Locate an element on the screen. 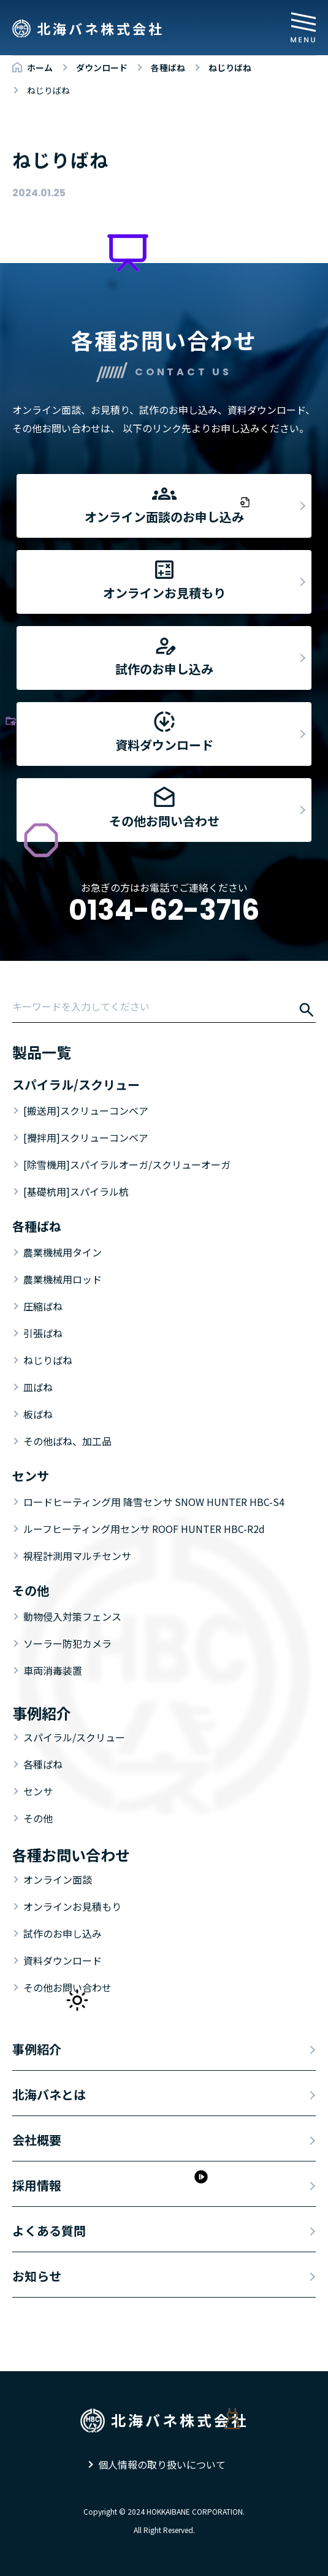 The image size is (328, 2576). access your starred or favorite folder is located at coordinates (10, 720).